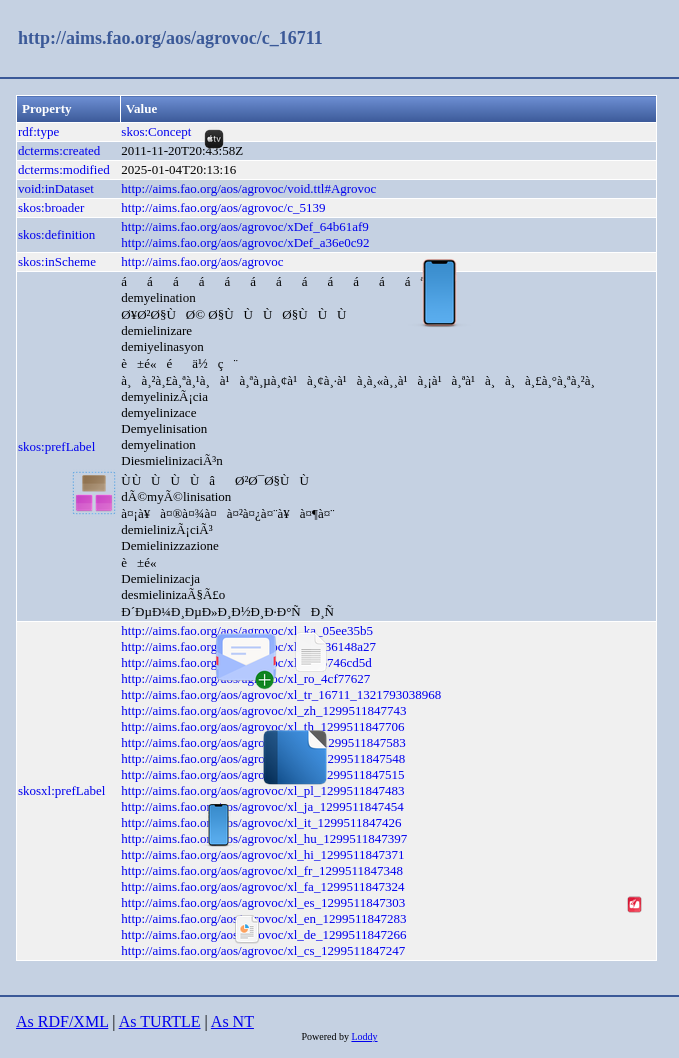 The image size is (679, 1058). What do you see at coordinates (295, 755) in the screenshot?
I see `change desktop wallpaper settings` at bounding box center [295, 755].